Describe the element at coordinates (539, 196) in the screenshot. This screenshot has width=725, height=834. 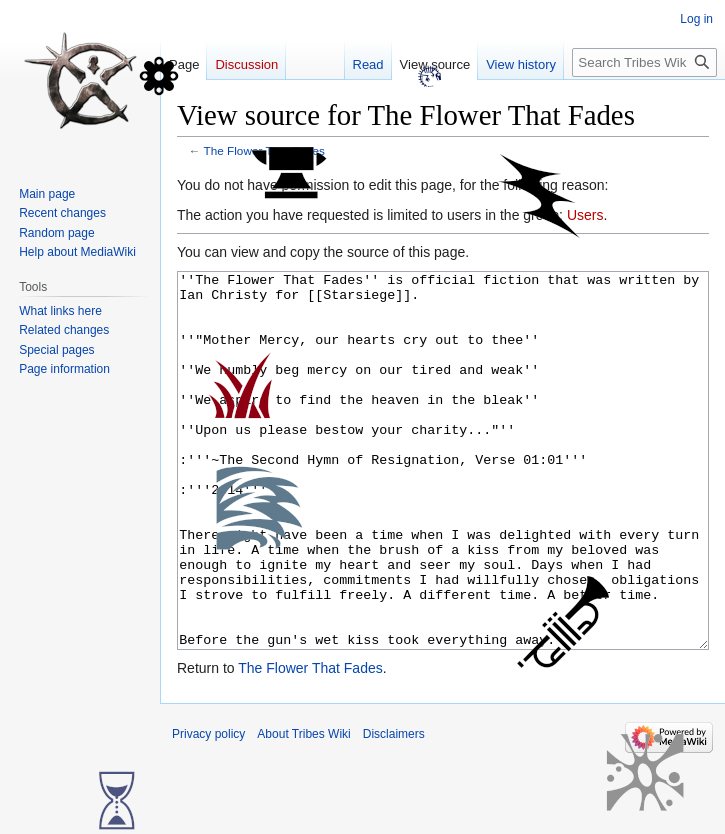
I see `indicates damage or injury status` at that location.